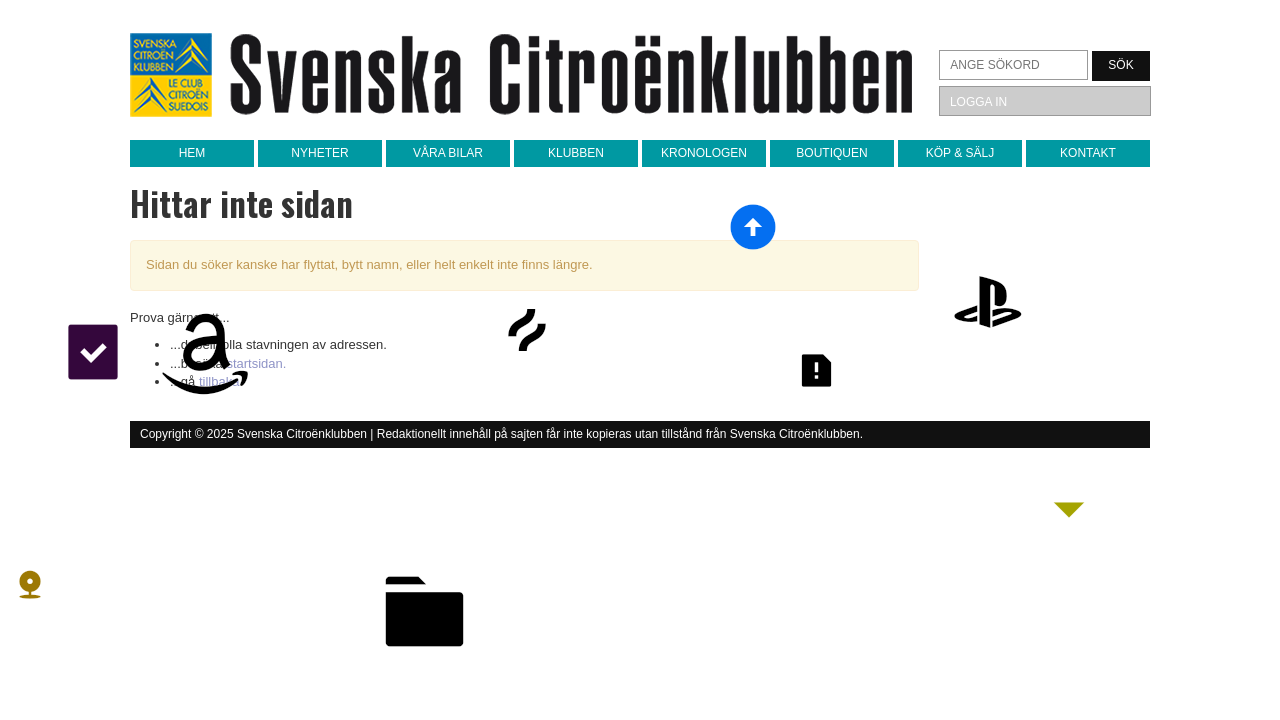 The width and height of the screenshot is (1280, 720). What do you see at coordinates (988, 300) in the screenshot?
I see `playstation brand logo` at bounding box center [988, 300].